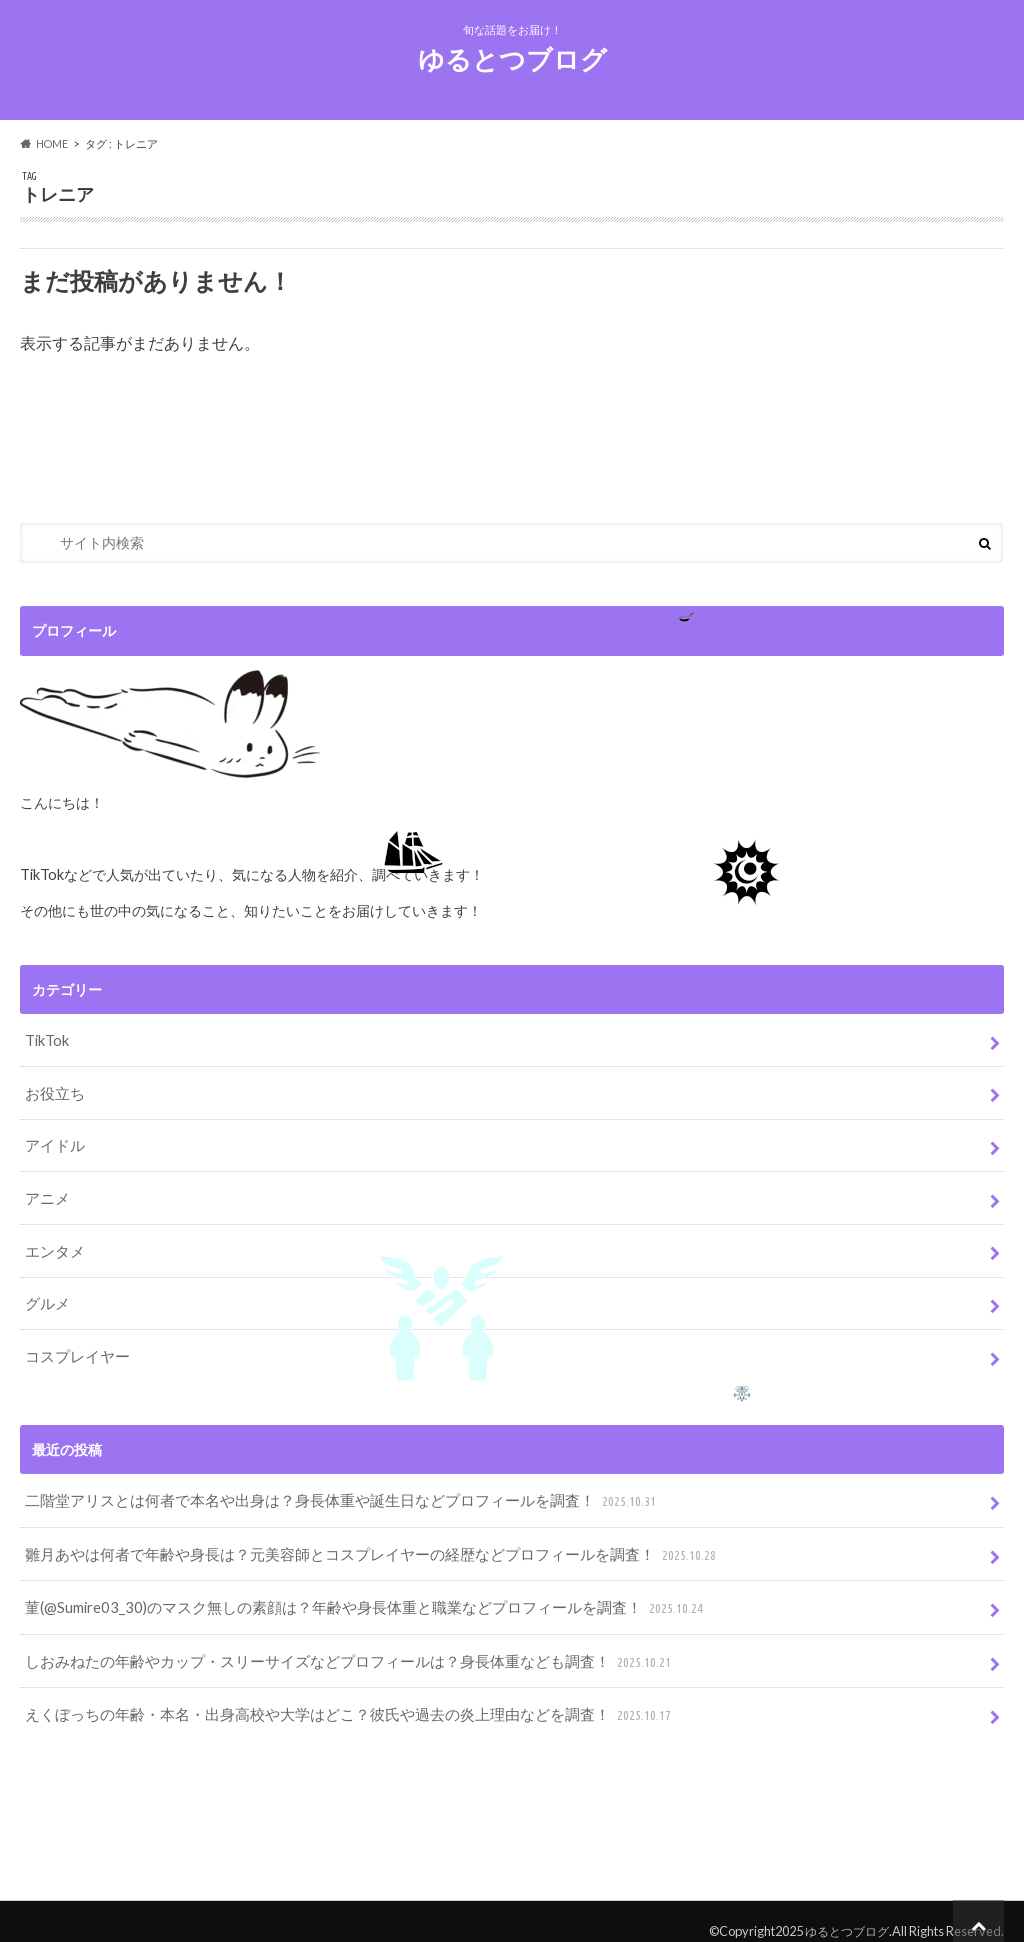 The image size is (1024, 1942). What do you see at coordinates (746, 872) in the screenshot?
I see `view or customize eye appearance settings` at bounding box center [746, 872].